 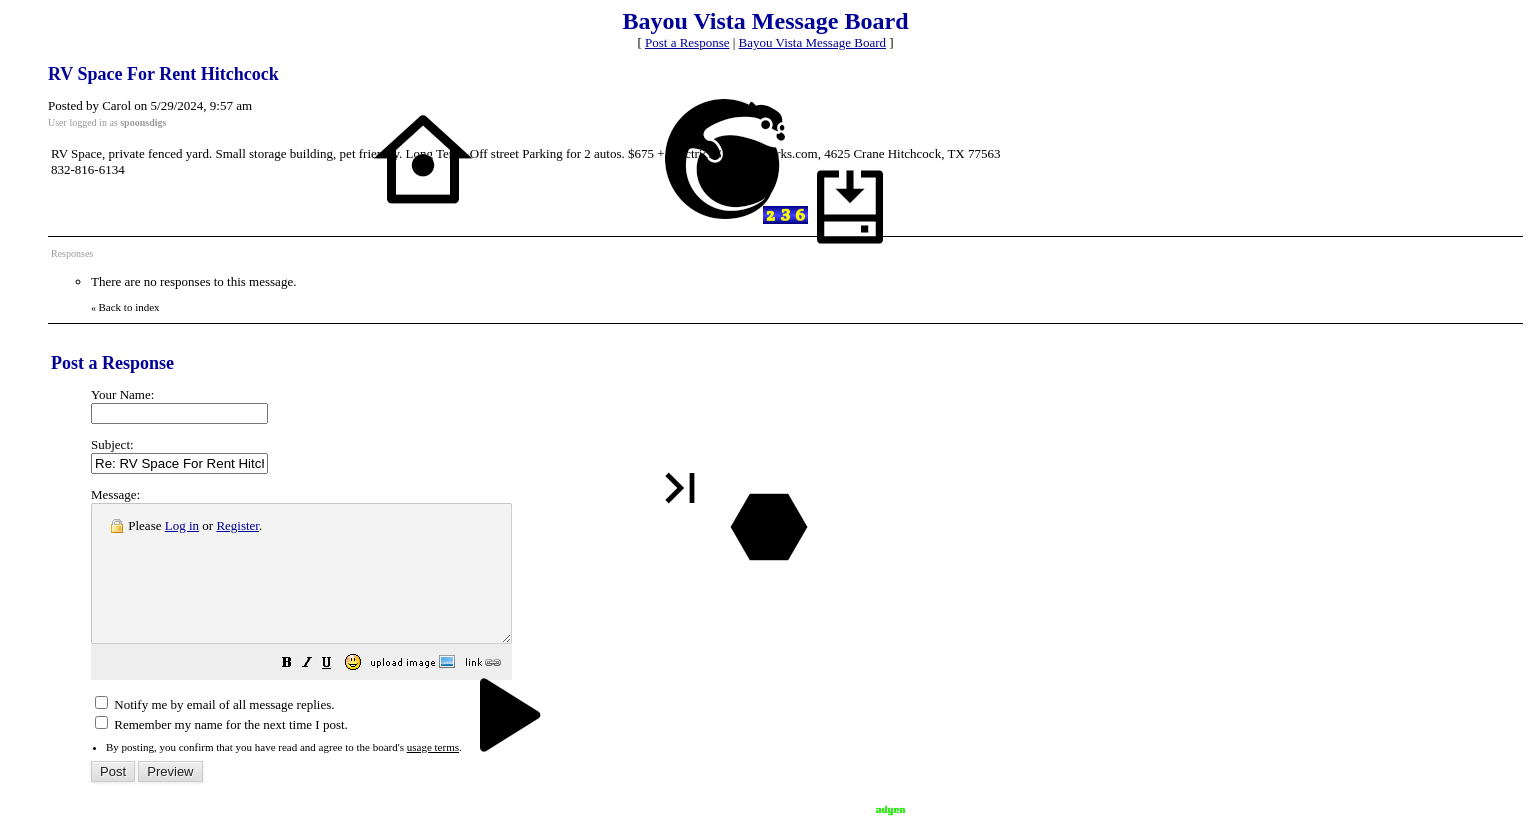 What do you see at coordinates (504, 715) in the screenshot?
I see `play media or video content` at bounding box center [504, 715].